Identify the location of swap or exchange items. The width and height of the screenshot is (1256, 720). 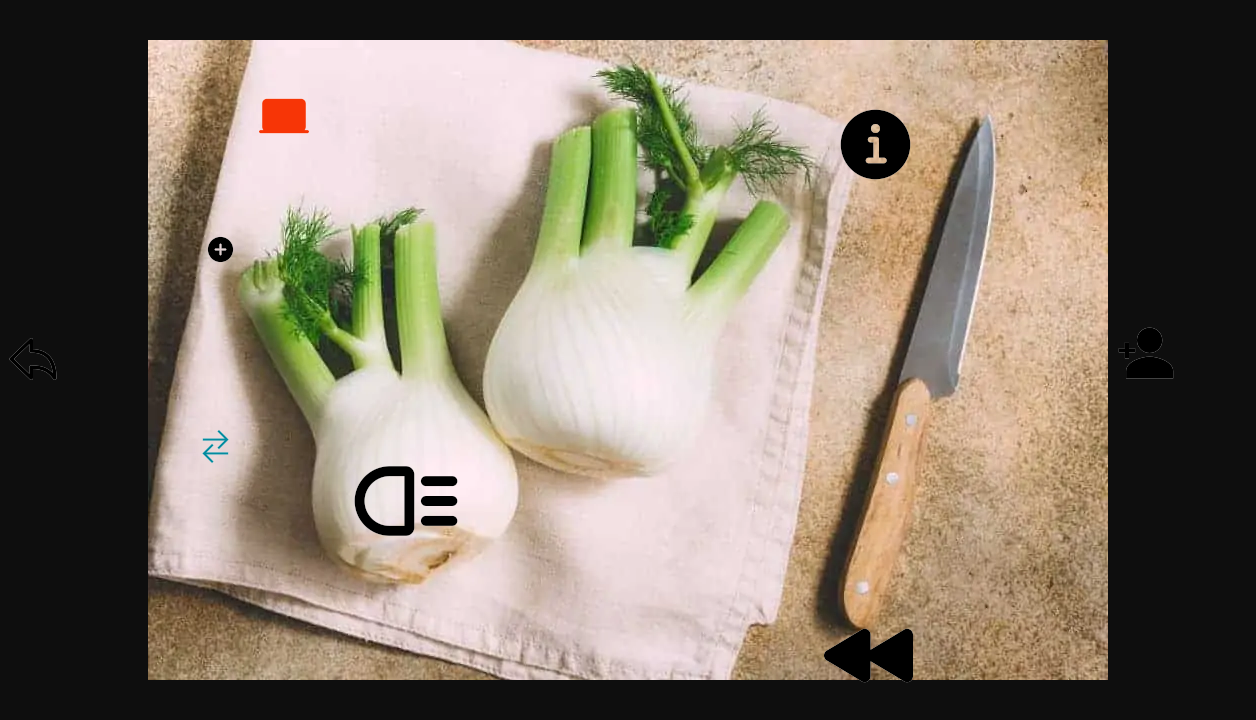
(215, 446).